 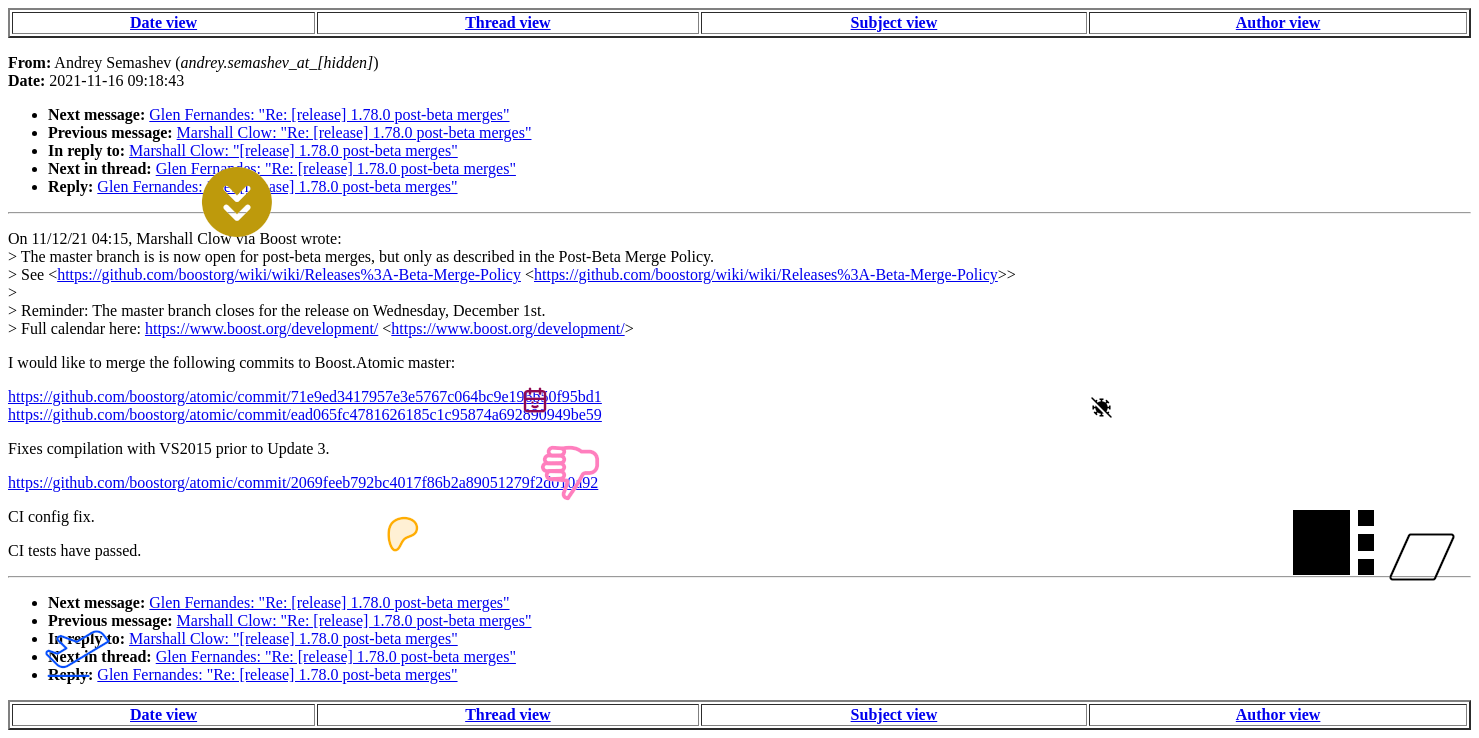 I want to click on link to patreon profile or support page, so click(x=401, y=533).